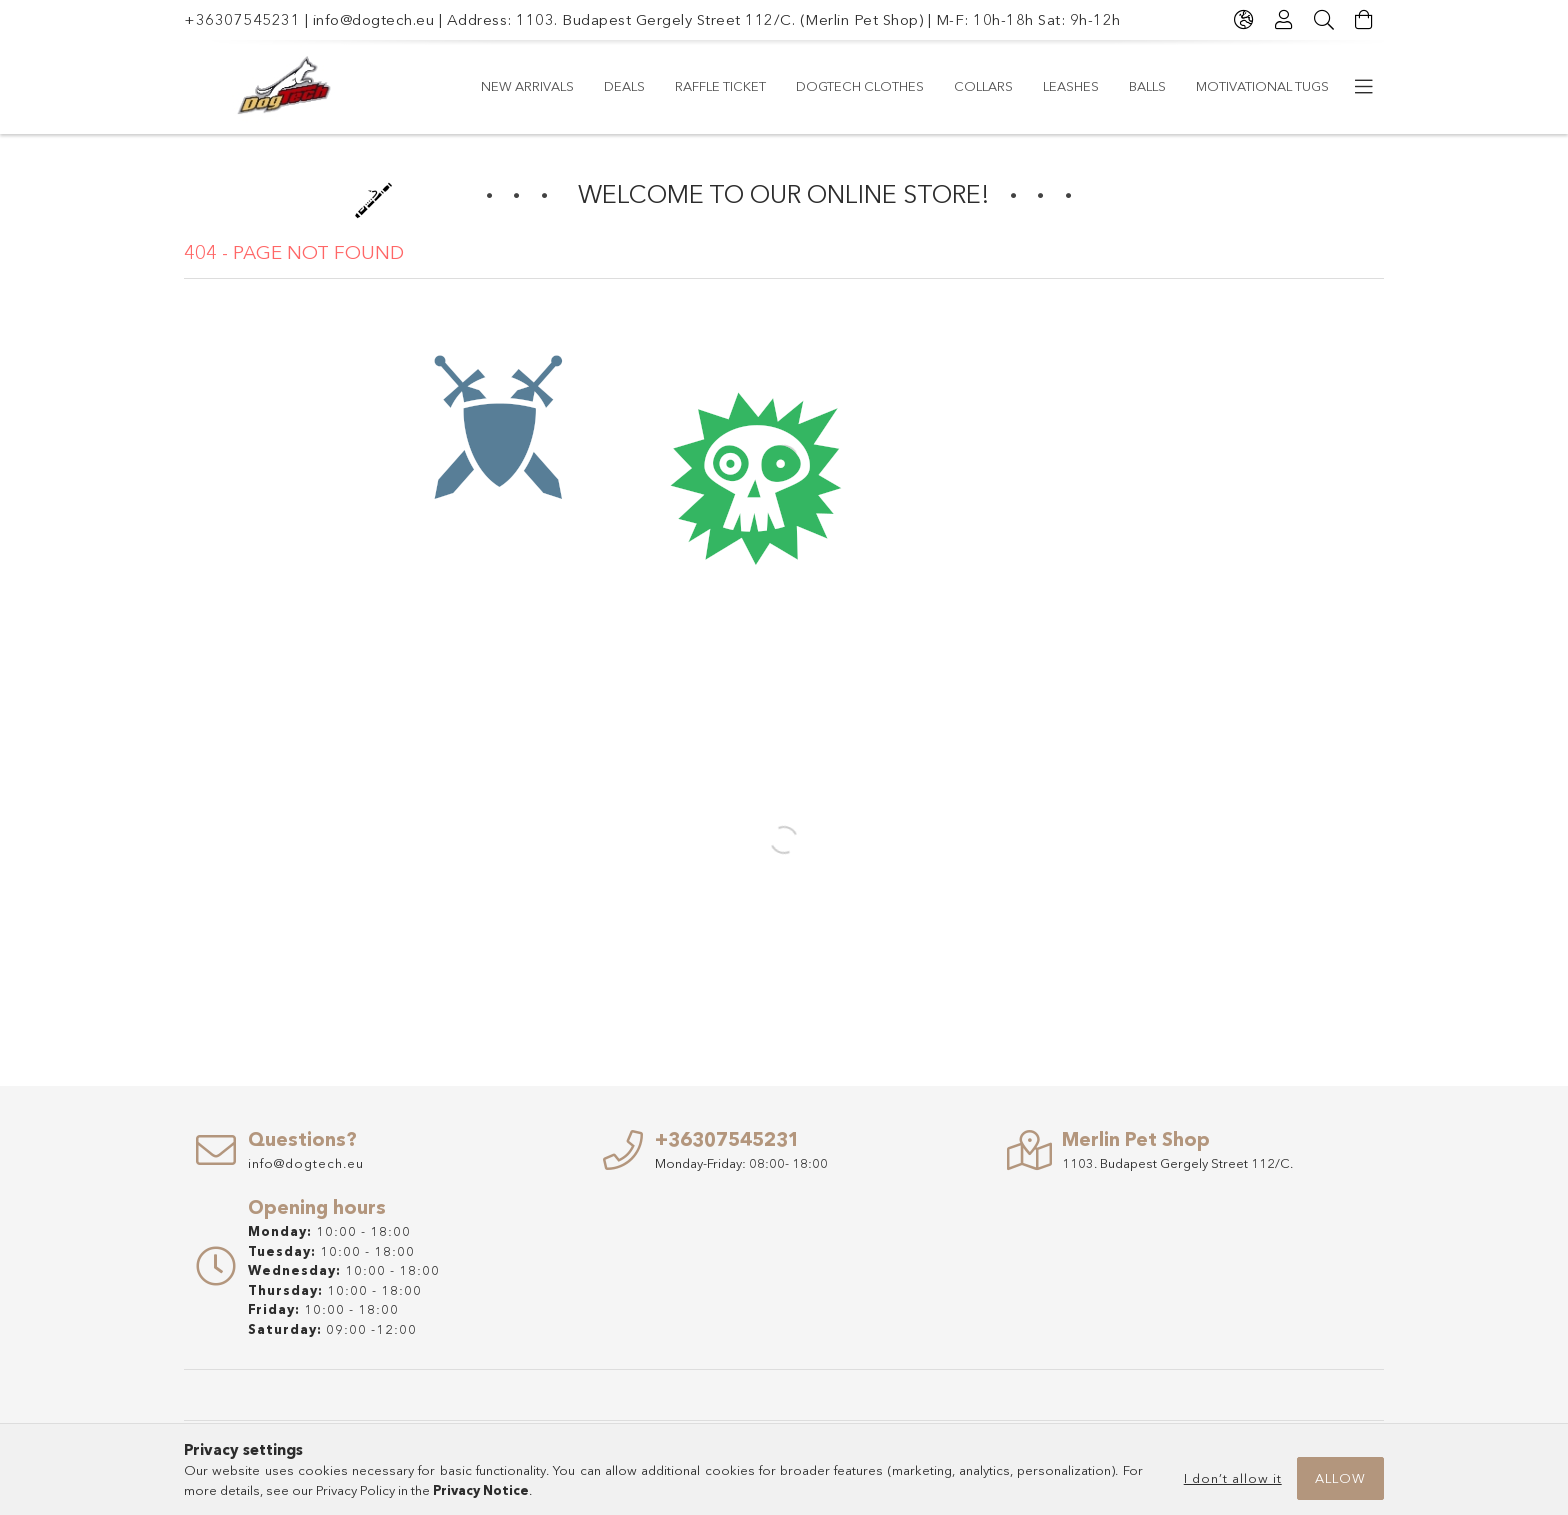  Describe the element at coordinates (373, 200) in the screenshot. I see `select bassoon instrument` at that location.